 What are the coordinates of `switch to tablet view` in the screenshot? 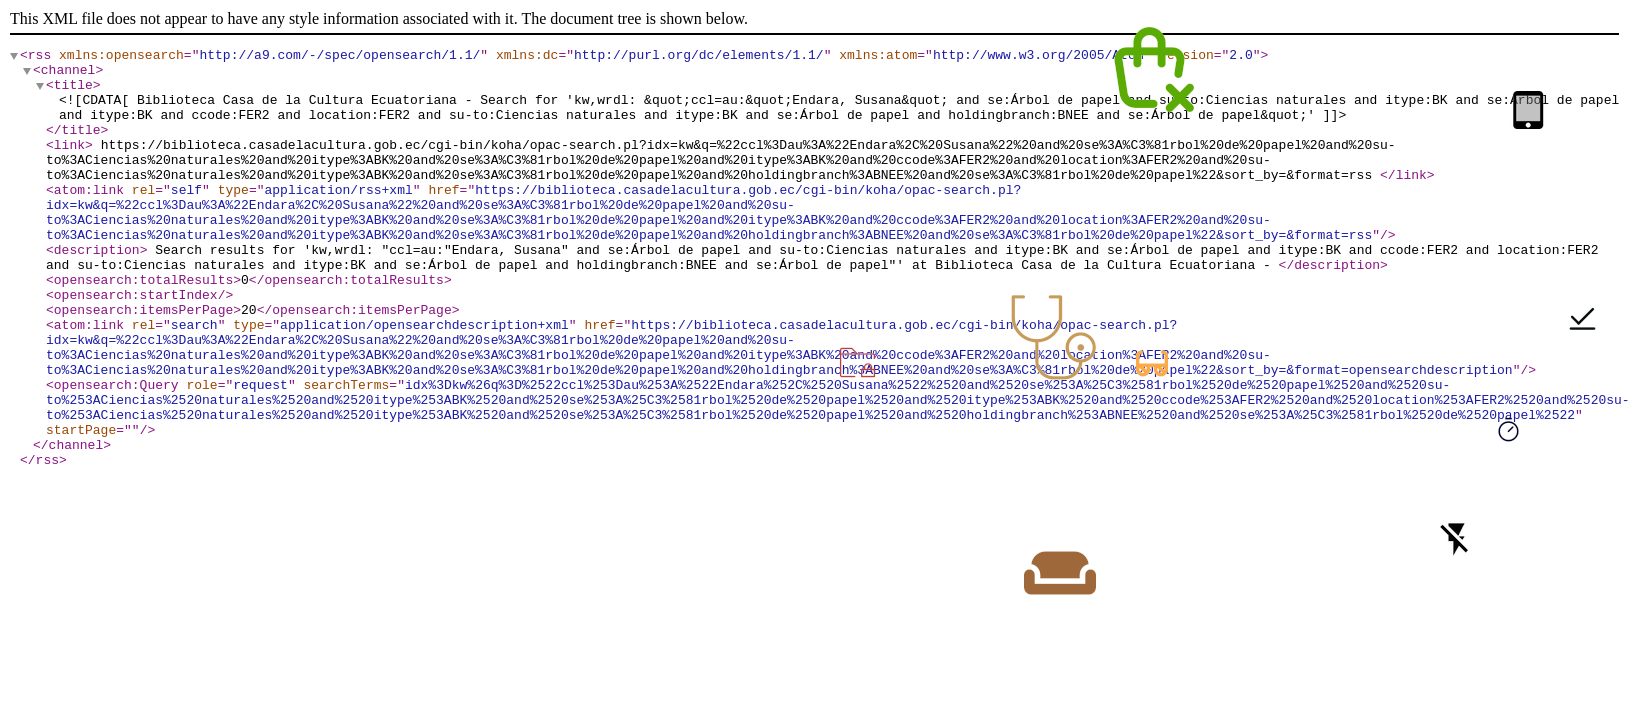 It's located at (1529, 110).